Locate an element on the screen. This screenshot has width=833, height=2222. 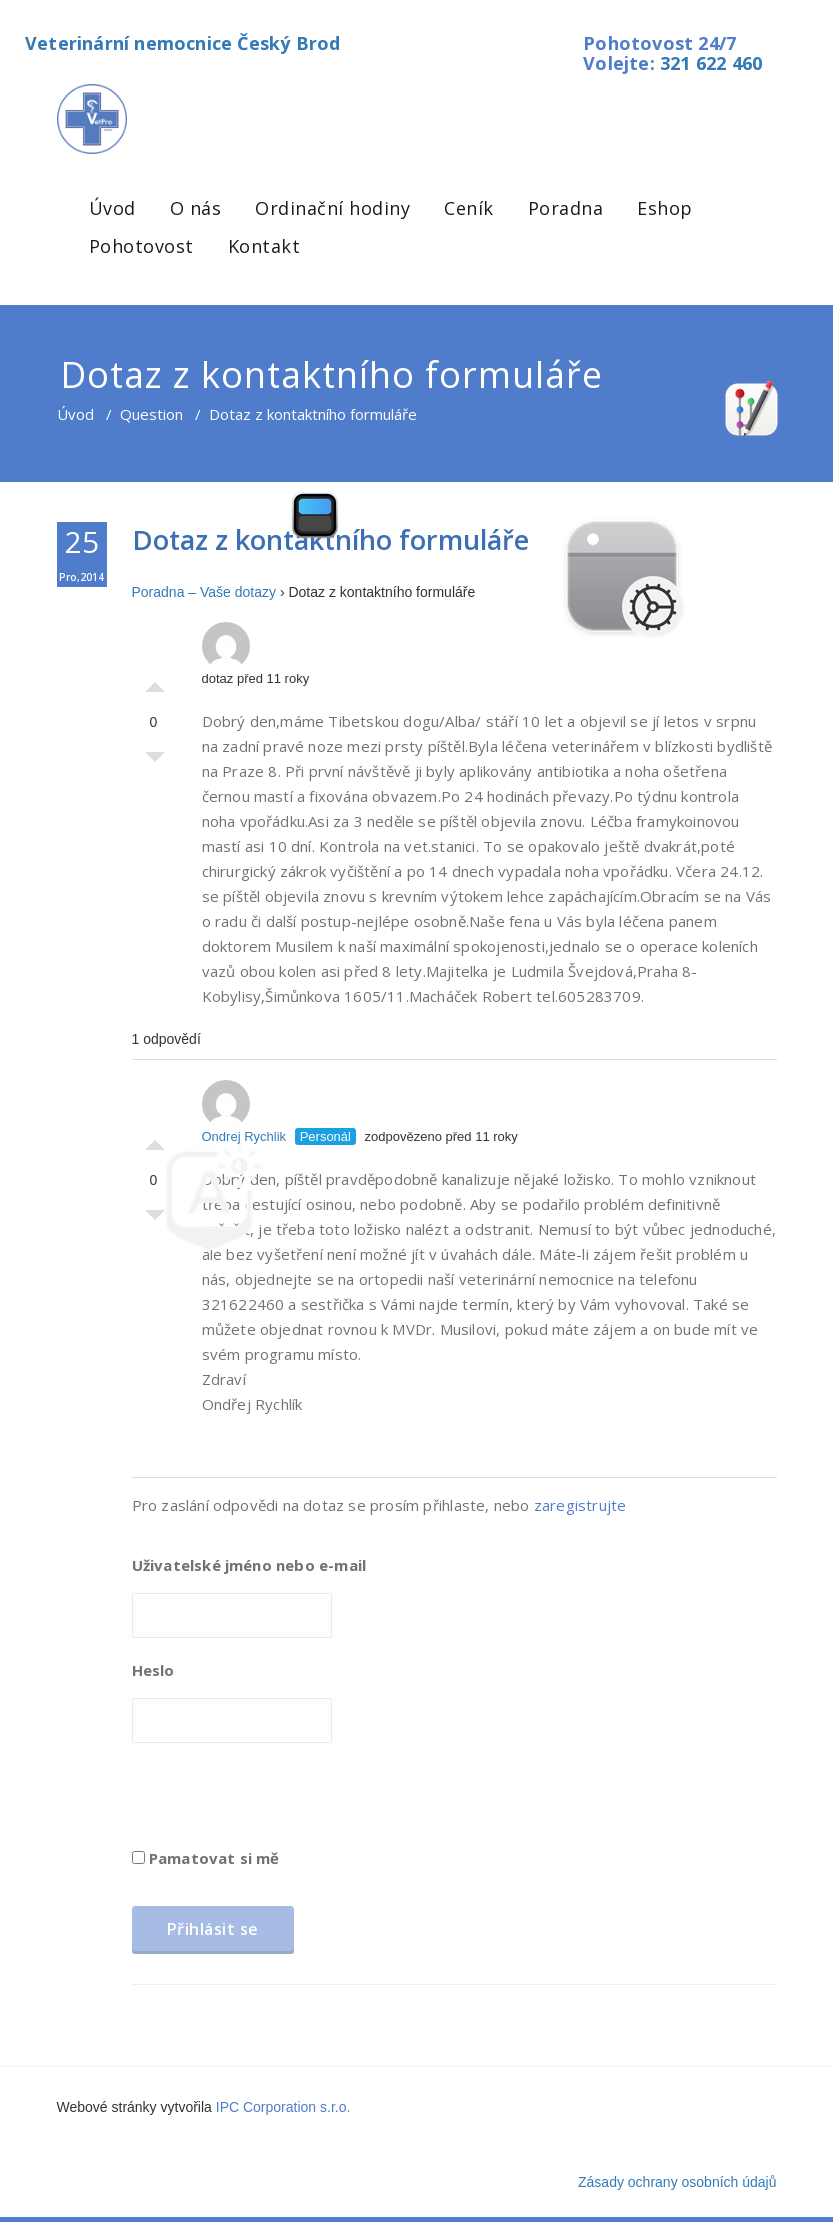
open desktop activities preferences is located at coordinates (315, 515).